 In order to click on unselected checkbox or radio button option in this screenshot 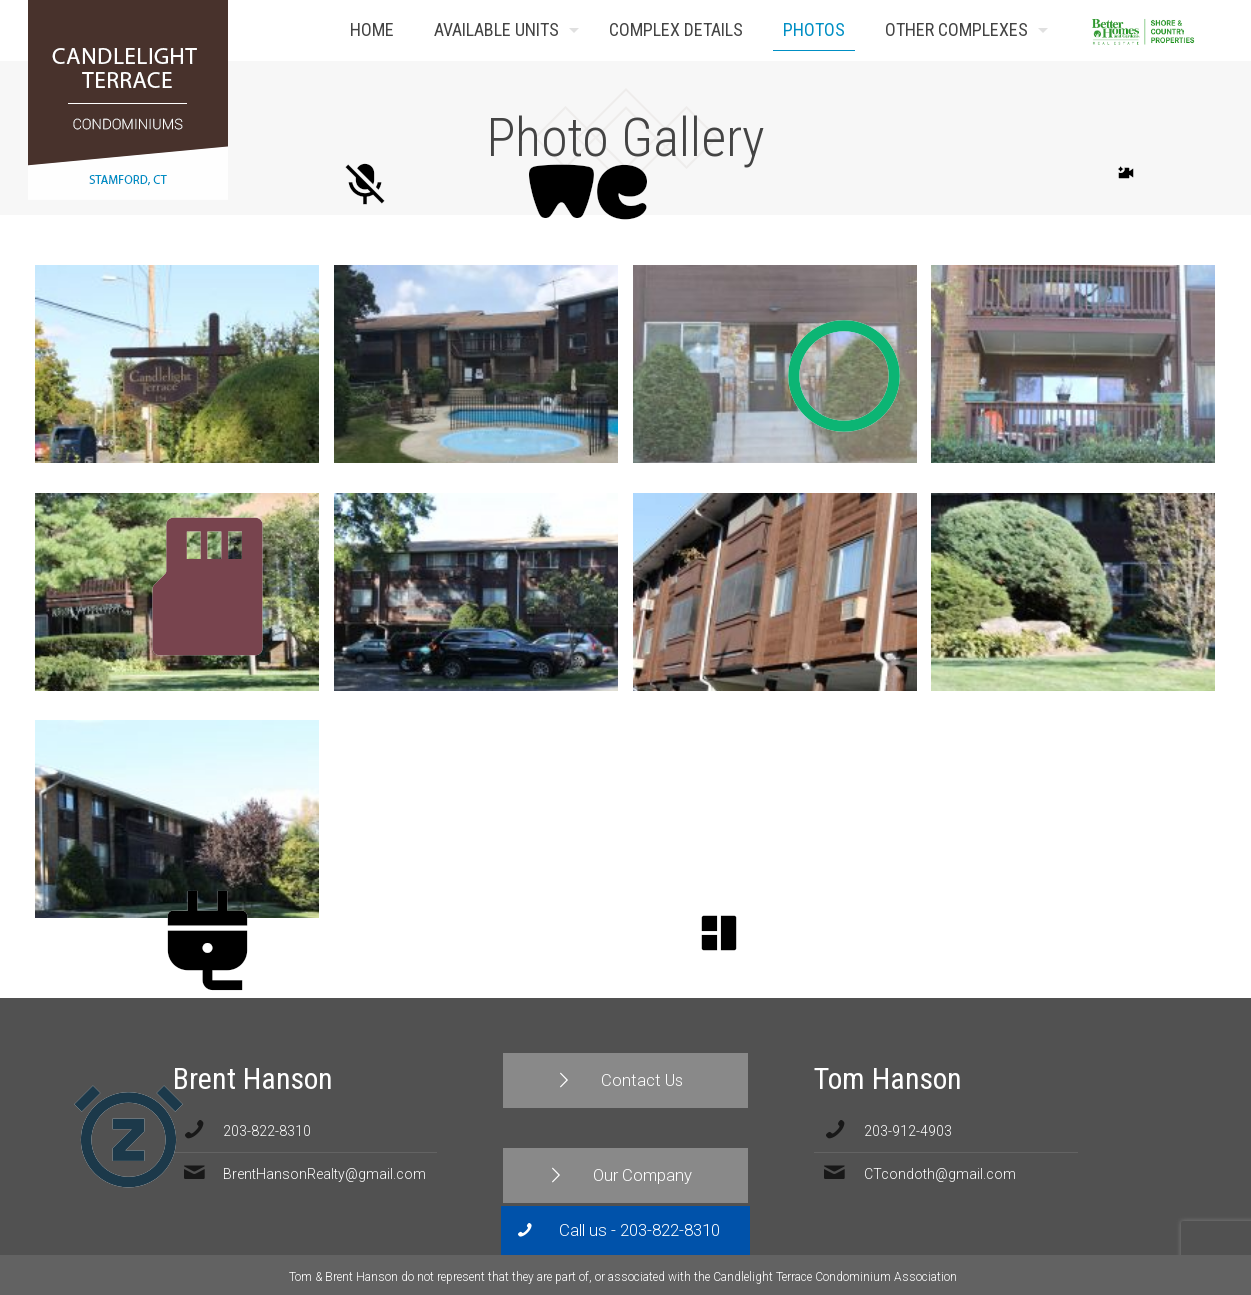, I will do `click(844, 376)`.